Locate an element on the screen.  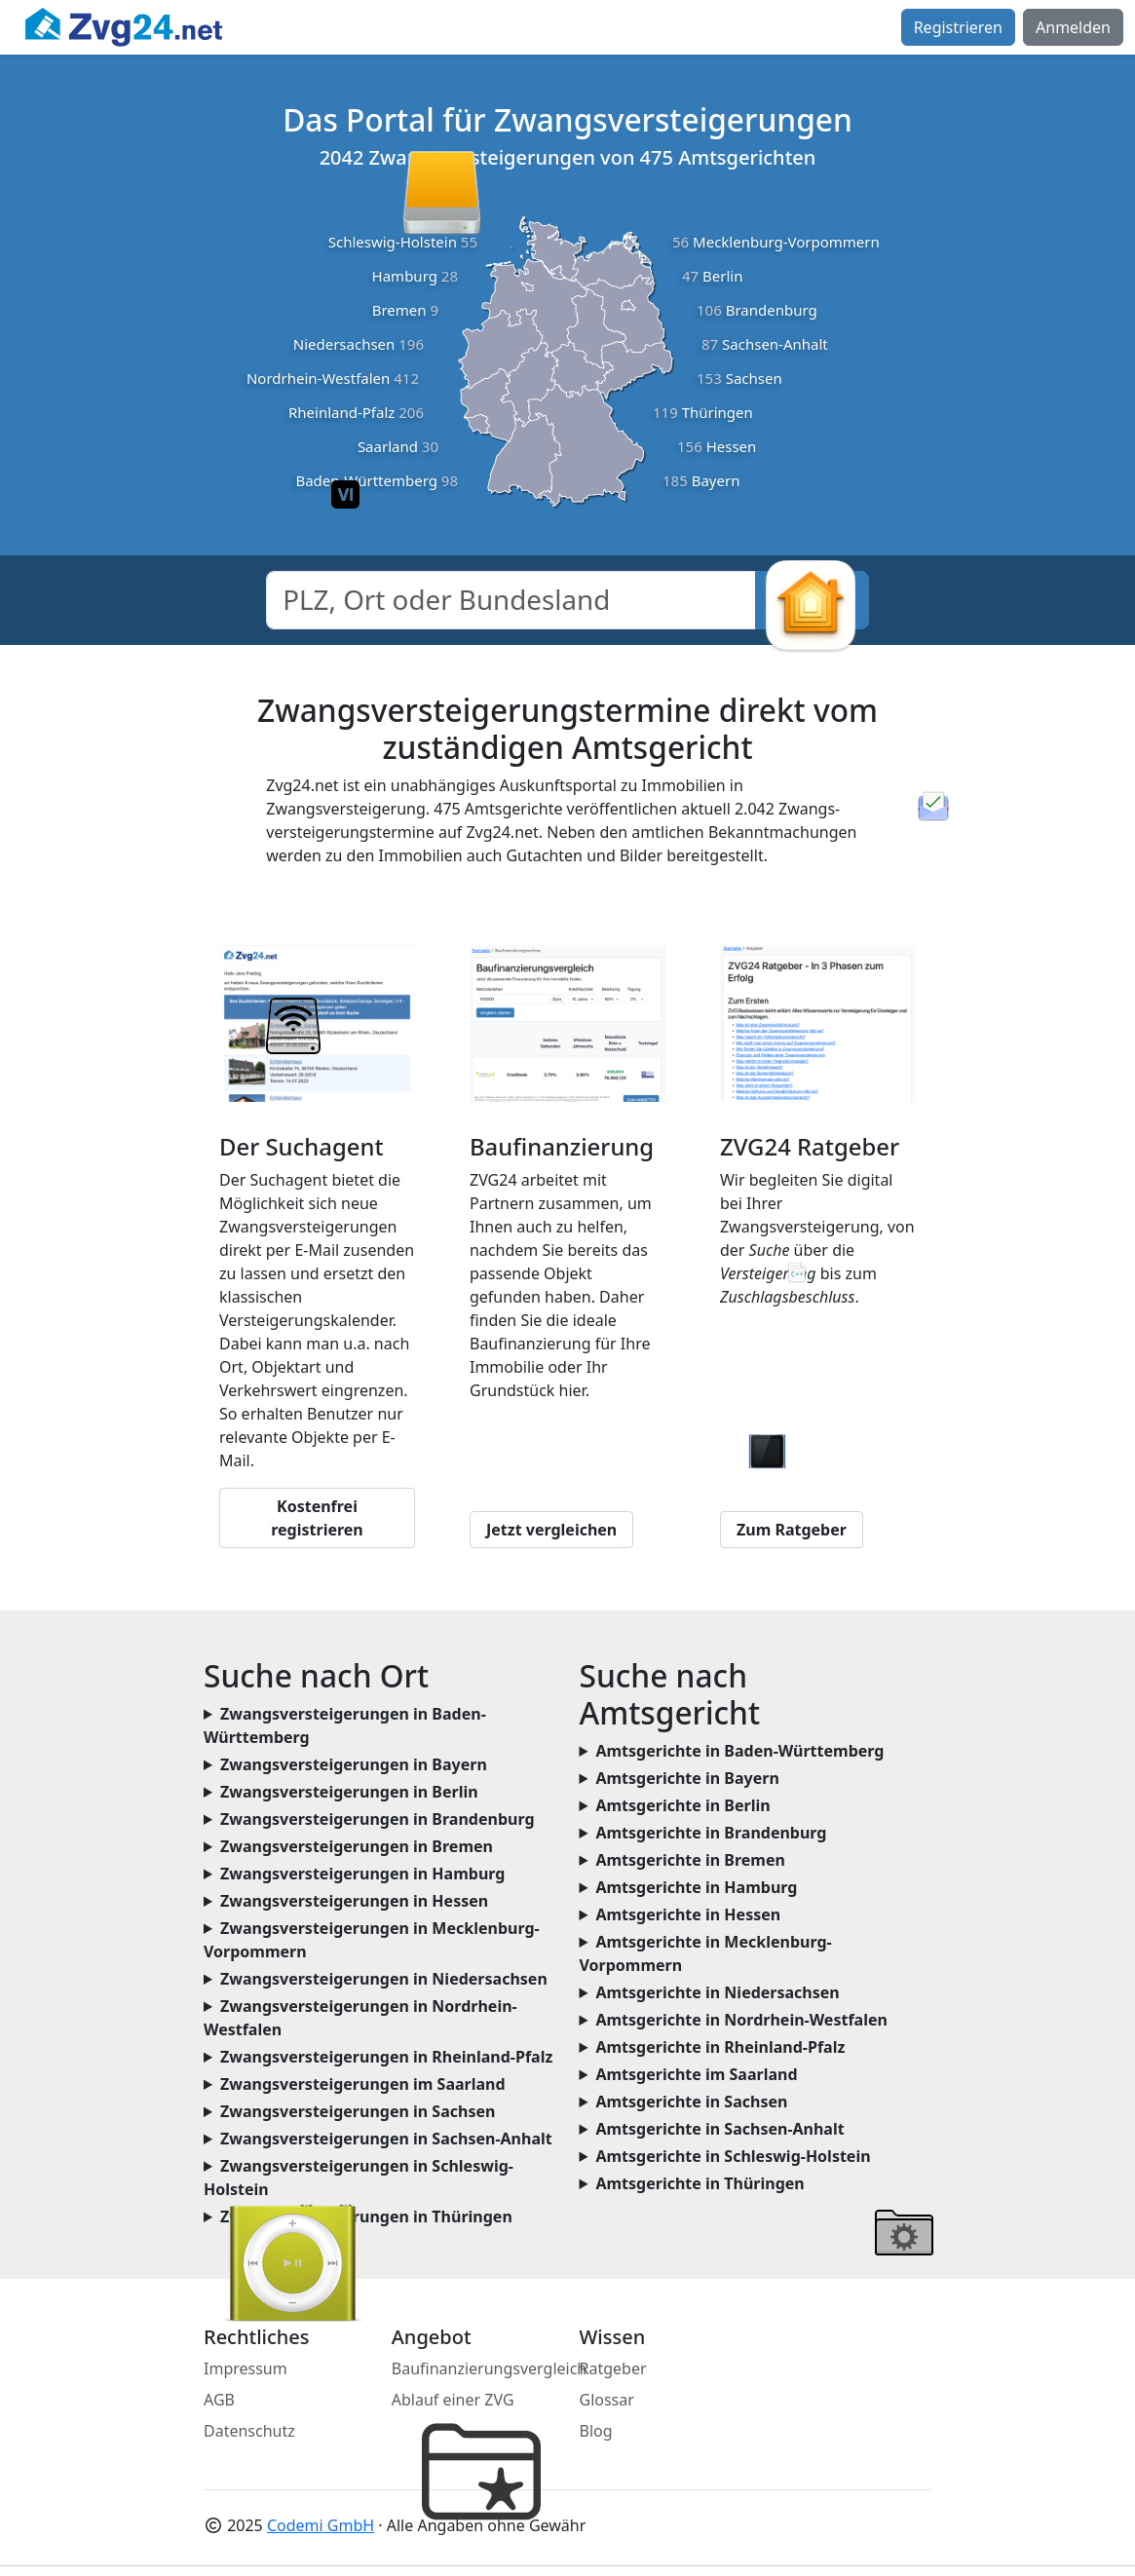
open the home app to control smart home devices is located at coordinates (811, 605).